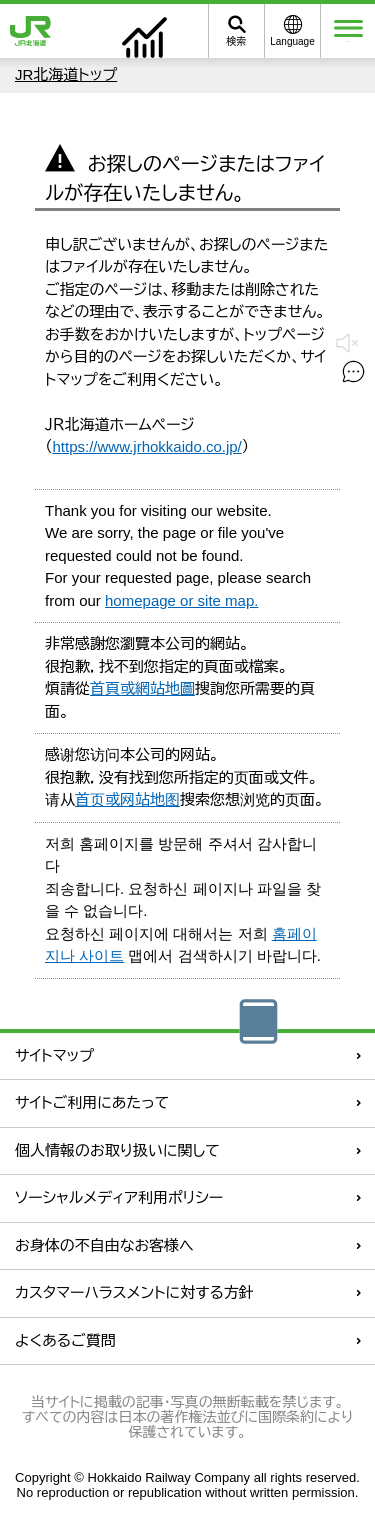 The image size is (375, 1520). What do you see at coordinates (353, 371) in the screenshot?
I see `open chat or messaging` at bounding box center [353, 371].